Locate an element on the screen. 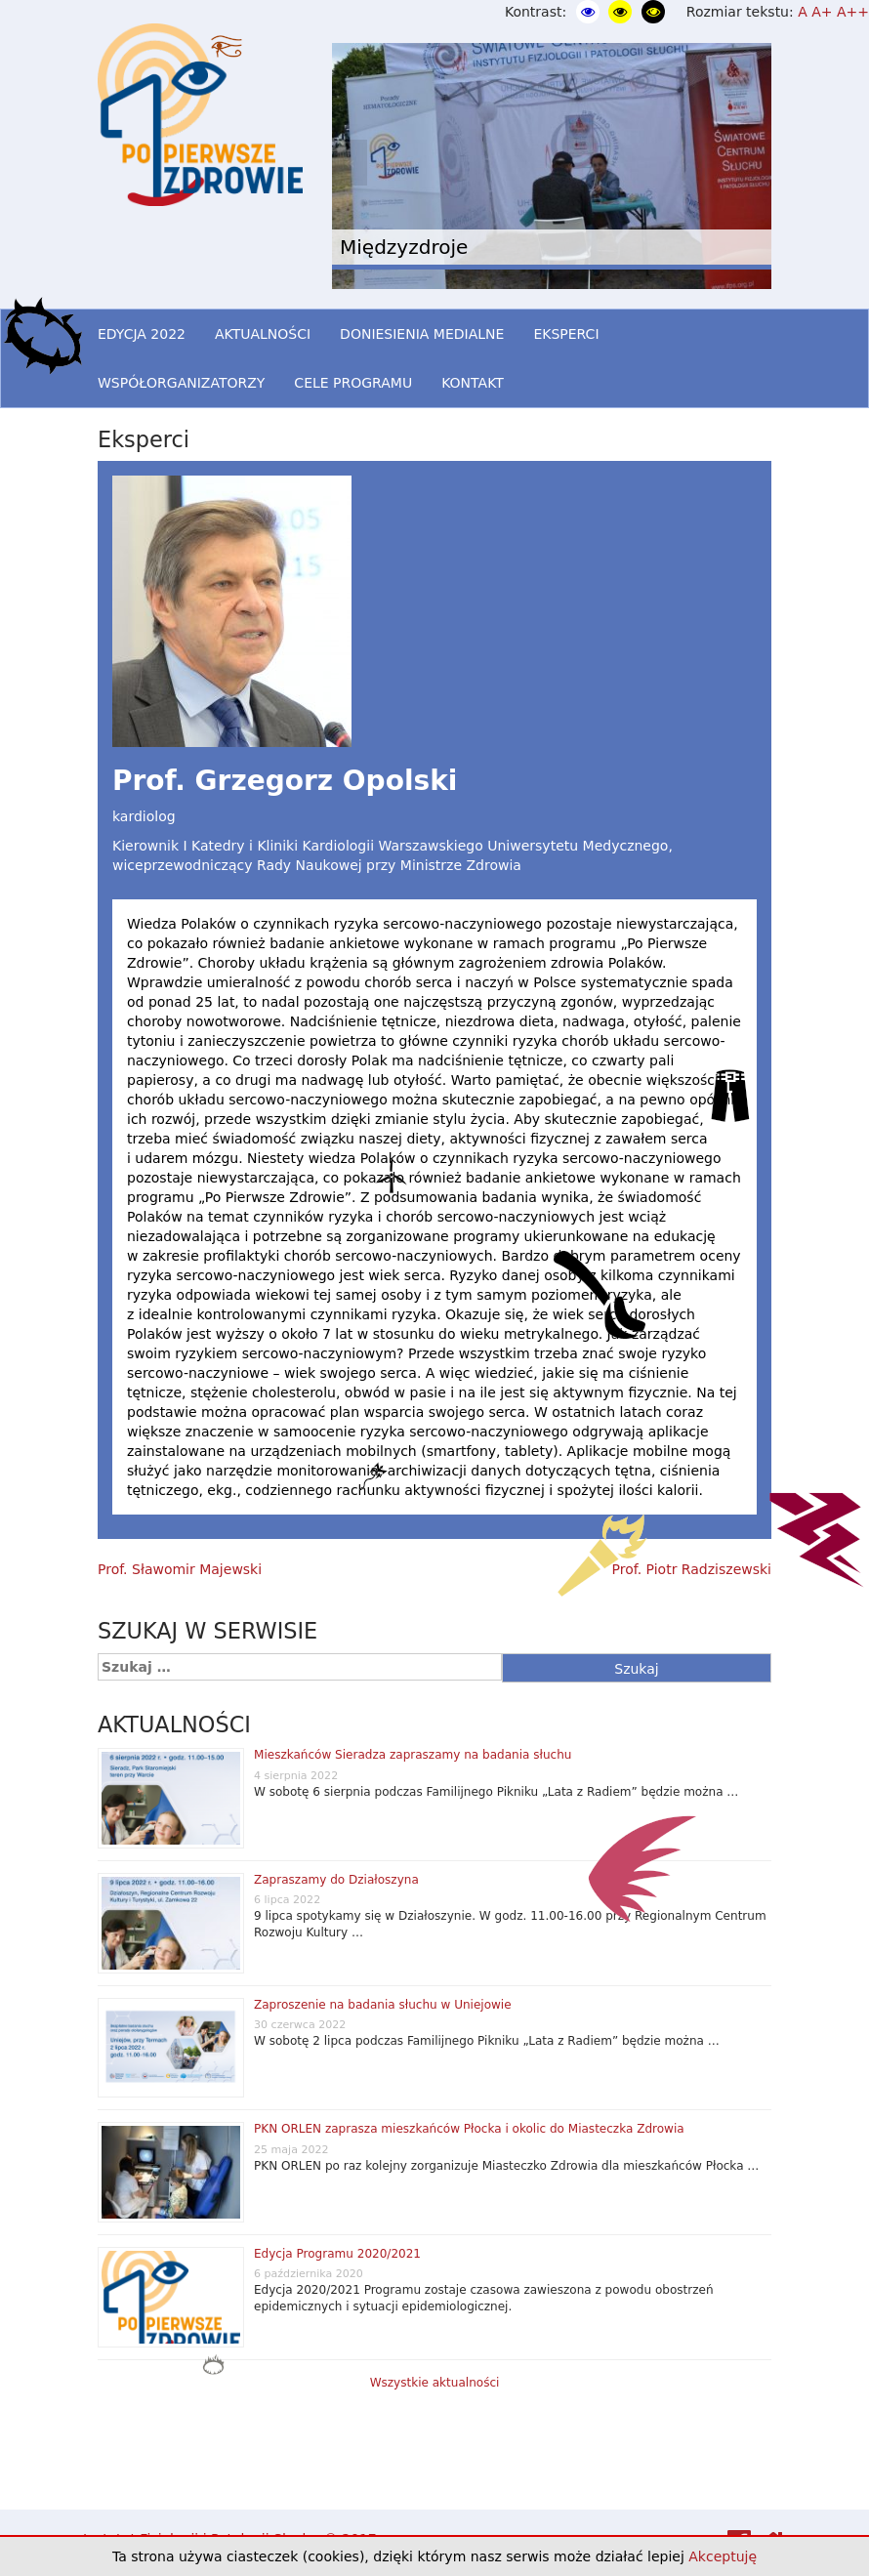  equip grappling hook ability is located at coordinates (373, 1475).